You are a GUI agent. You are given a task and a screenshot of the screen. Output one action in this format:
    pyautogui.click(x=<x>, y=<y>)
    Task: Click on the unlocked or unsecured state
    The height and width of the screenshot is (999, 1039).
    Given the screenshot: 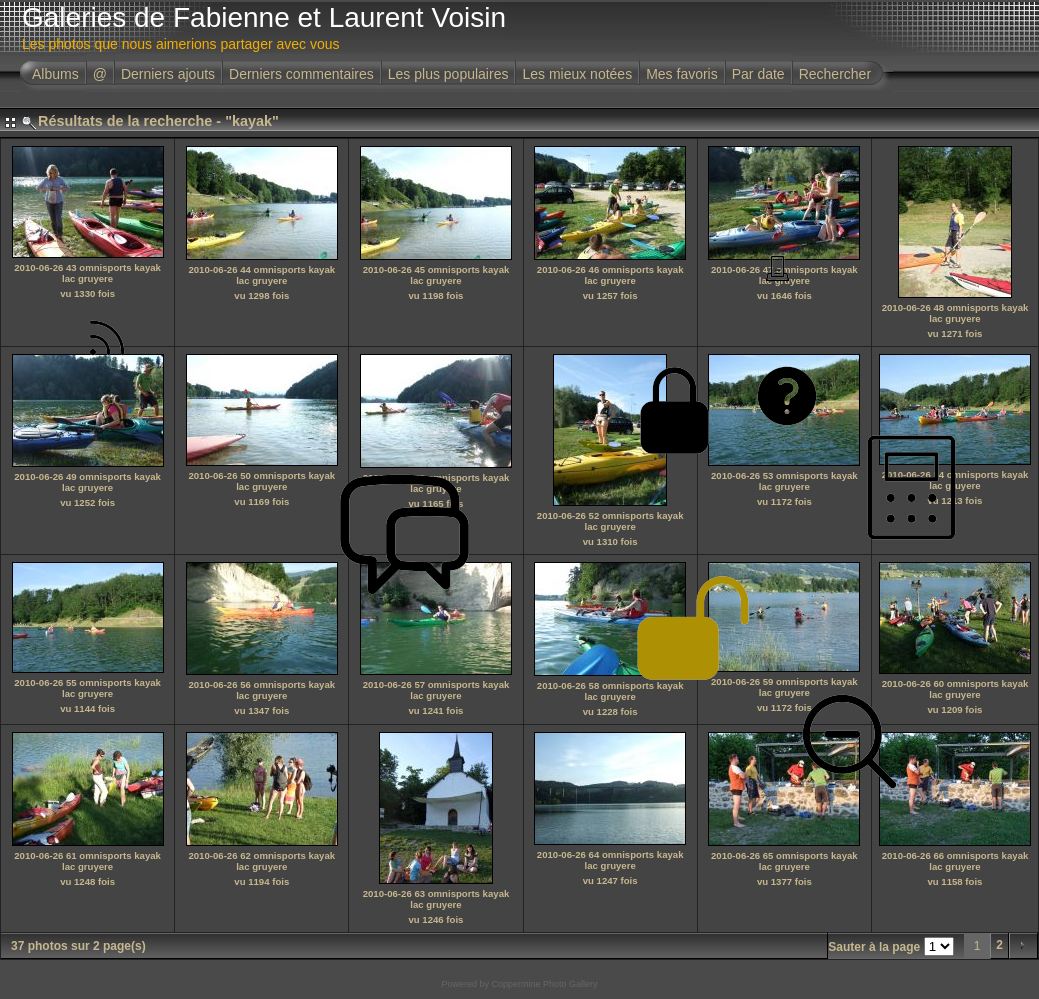 What is the action you would take?
    pyautogui.click(x=693, y=628)
    